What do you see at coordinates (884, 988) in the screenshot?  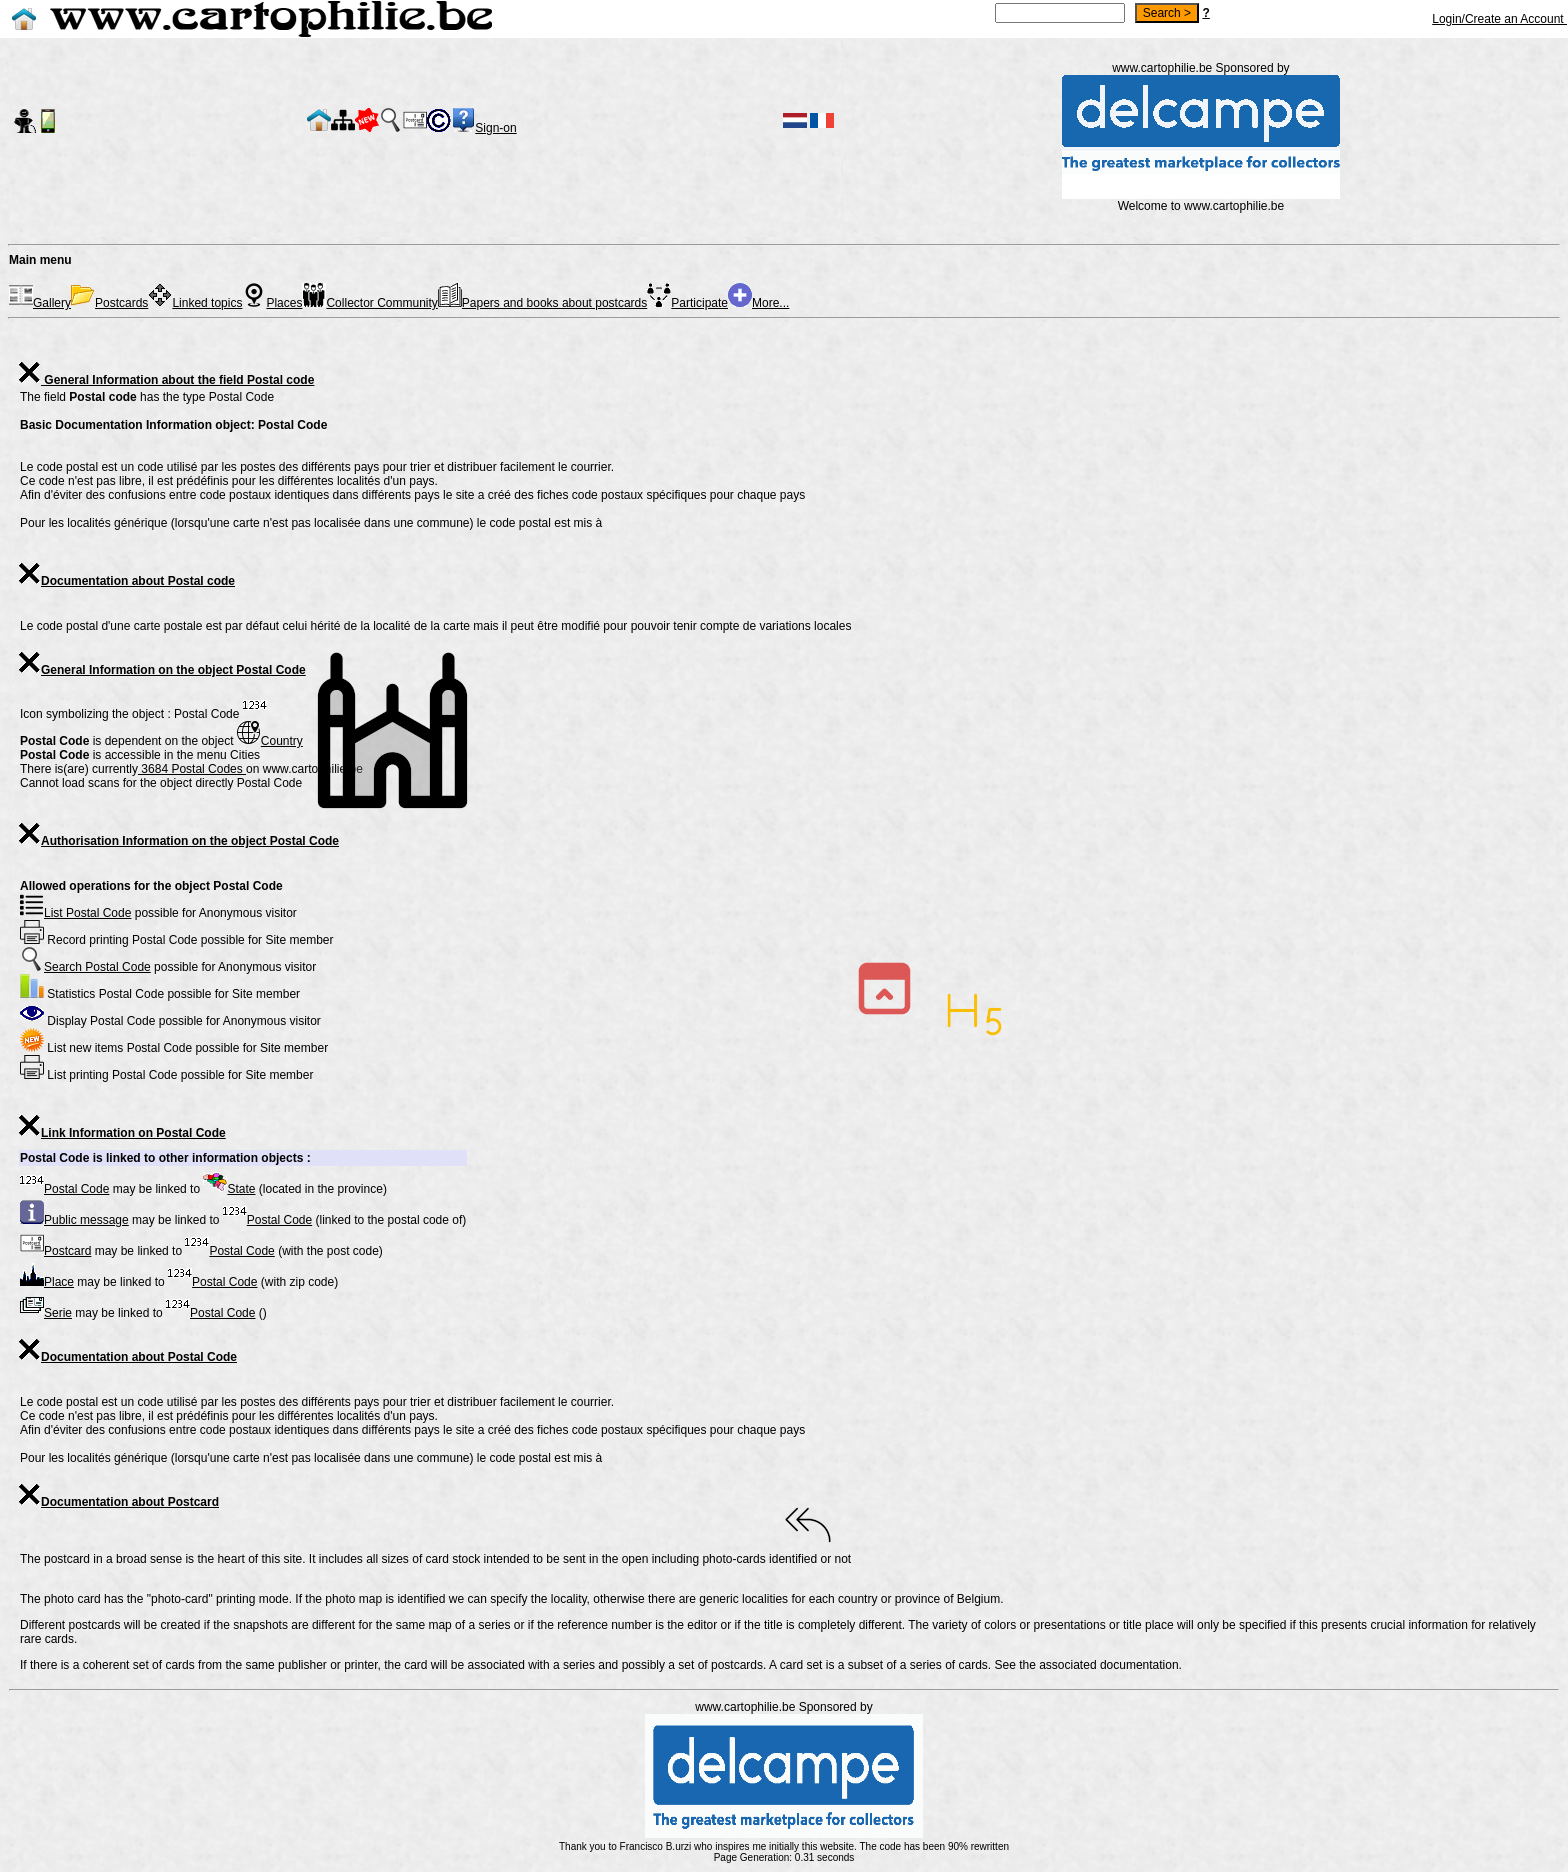 I see `collapse the navigation bar` at bounding box center [884, 988].